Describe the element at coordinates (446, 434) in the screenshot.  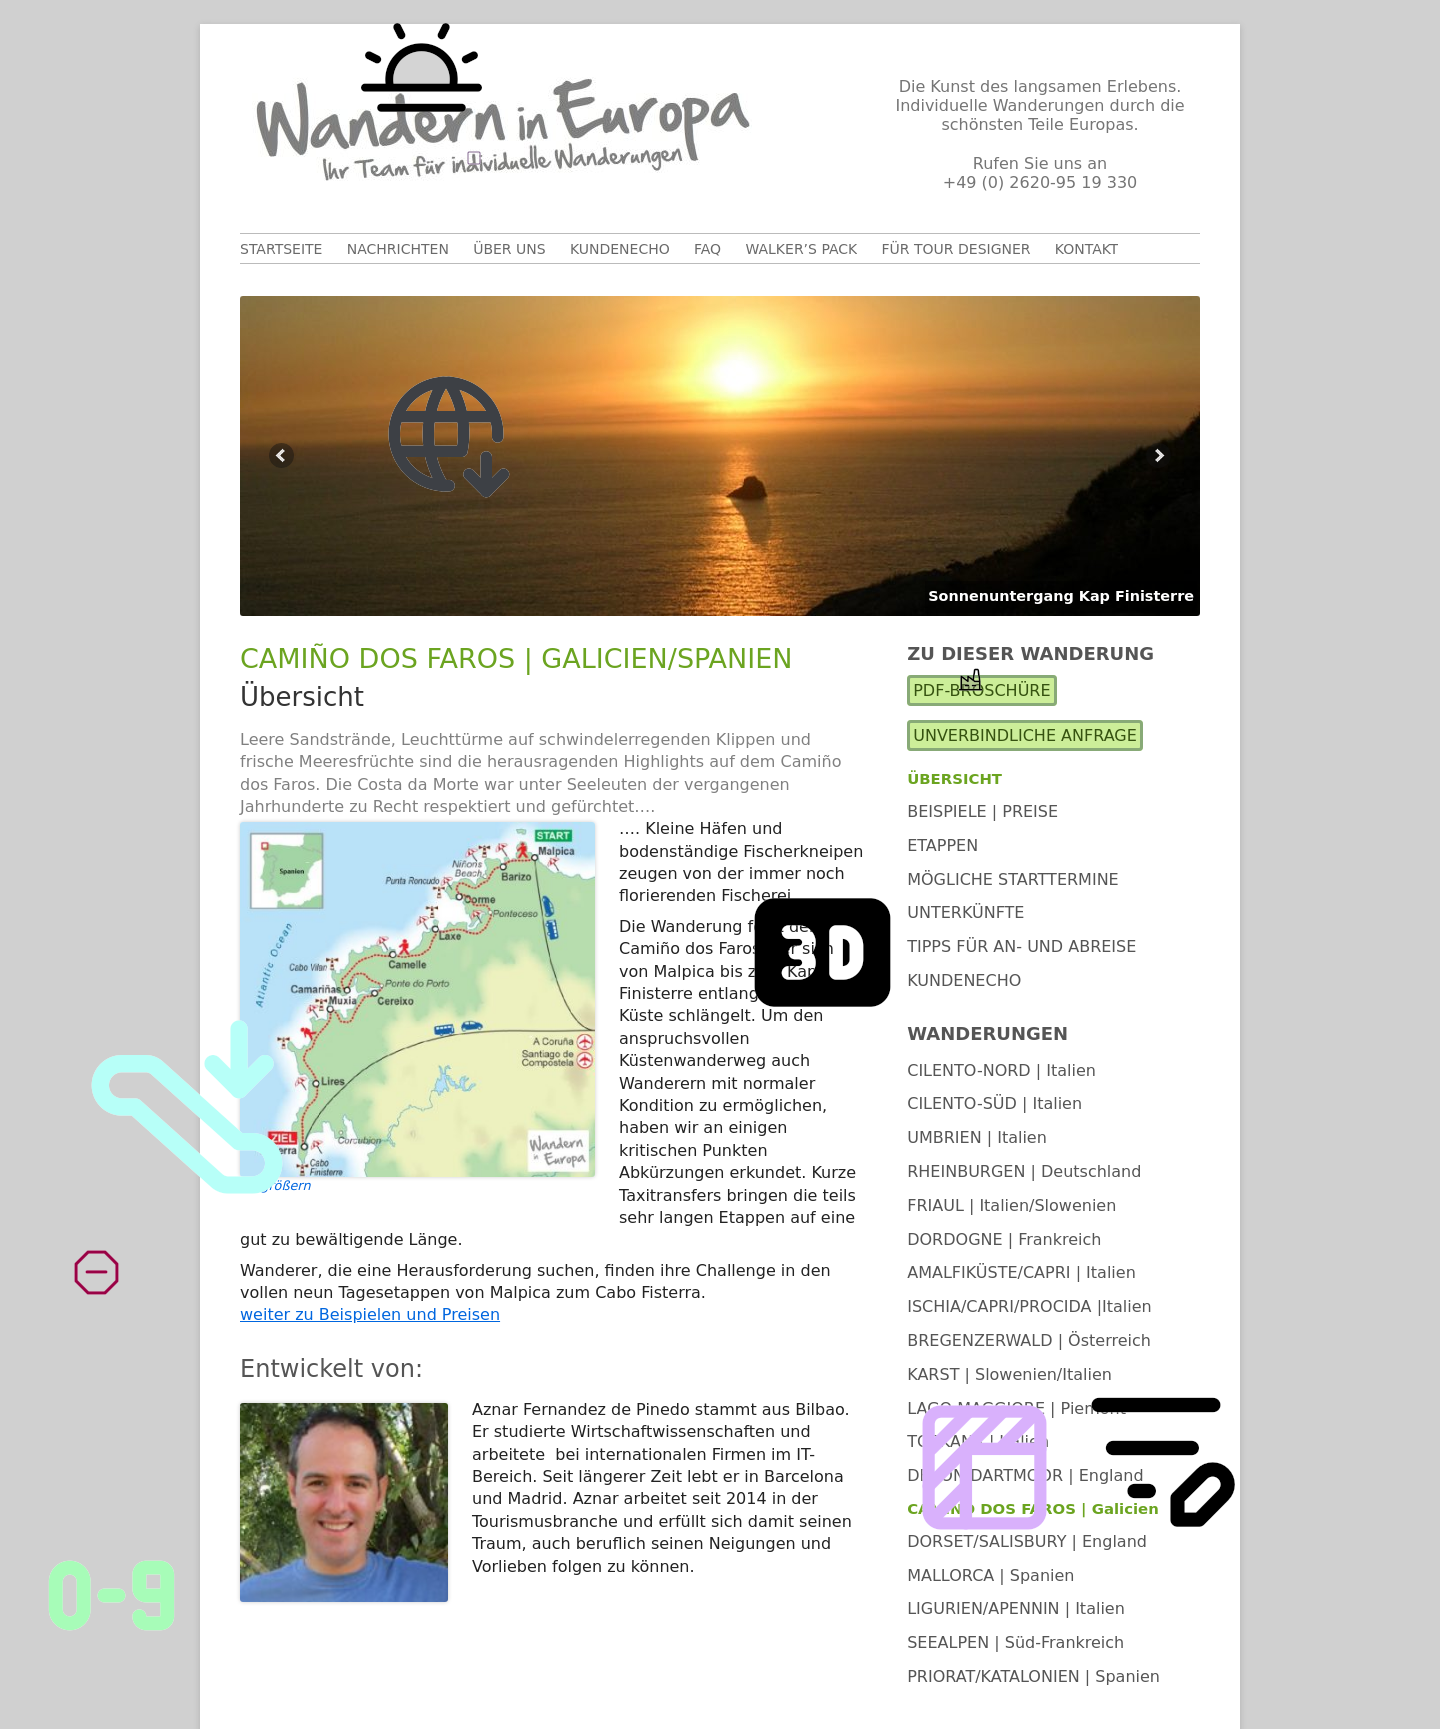
I see `download from the web` at that location.